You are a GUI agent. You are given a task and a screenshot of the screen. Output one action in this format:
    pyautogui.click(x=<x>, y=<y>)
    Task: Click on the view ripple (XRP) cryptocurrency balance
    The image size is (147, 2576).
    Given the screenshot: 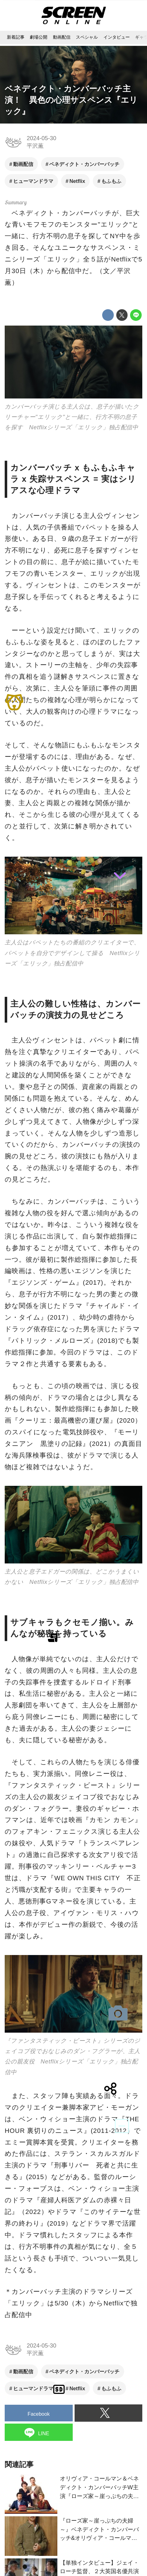 What is the action you would take?
    pyautogui.click(x=110, y=2089)
    